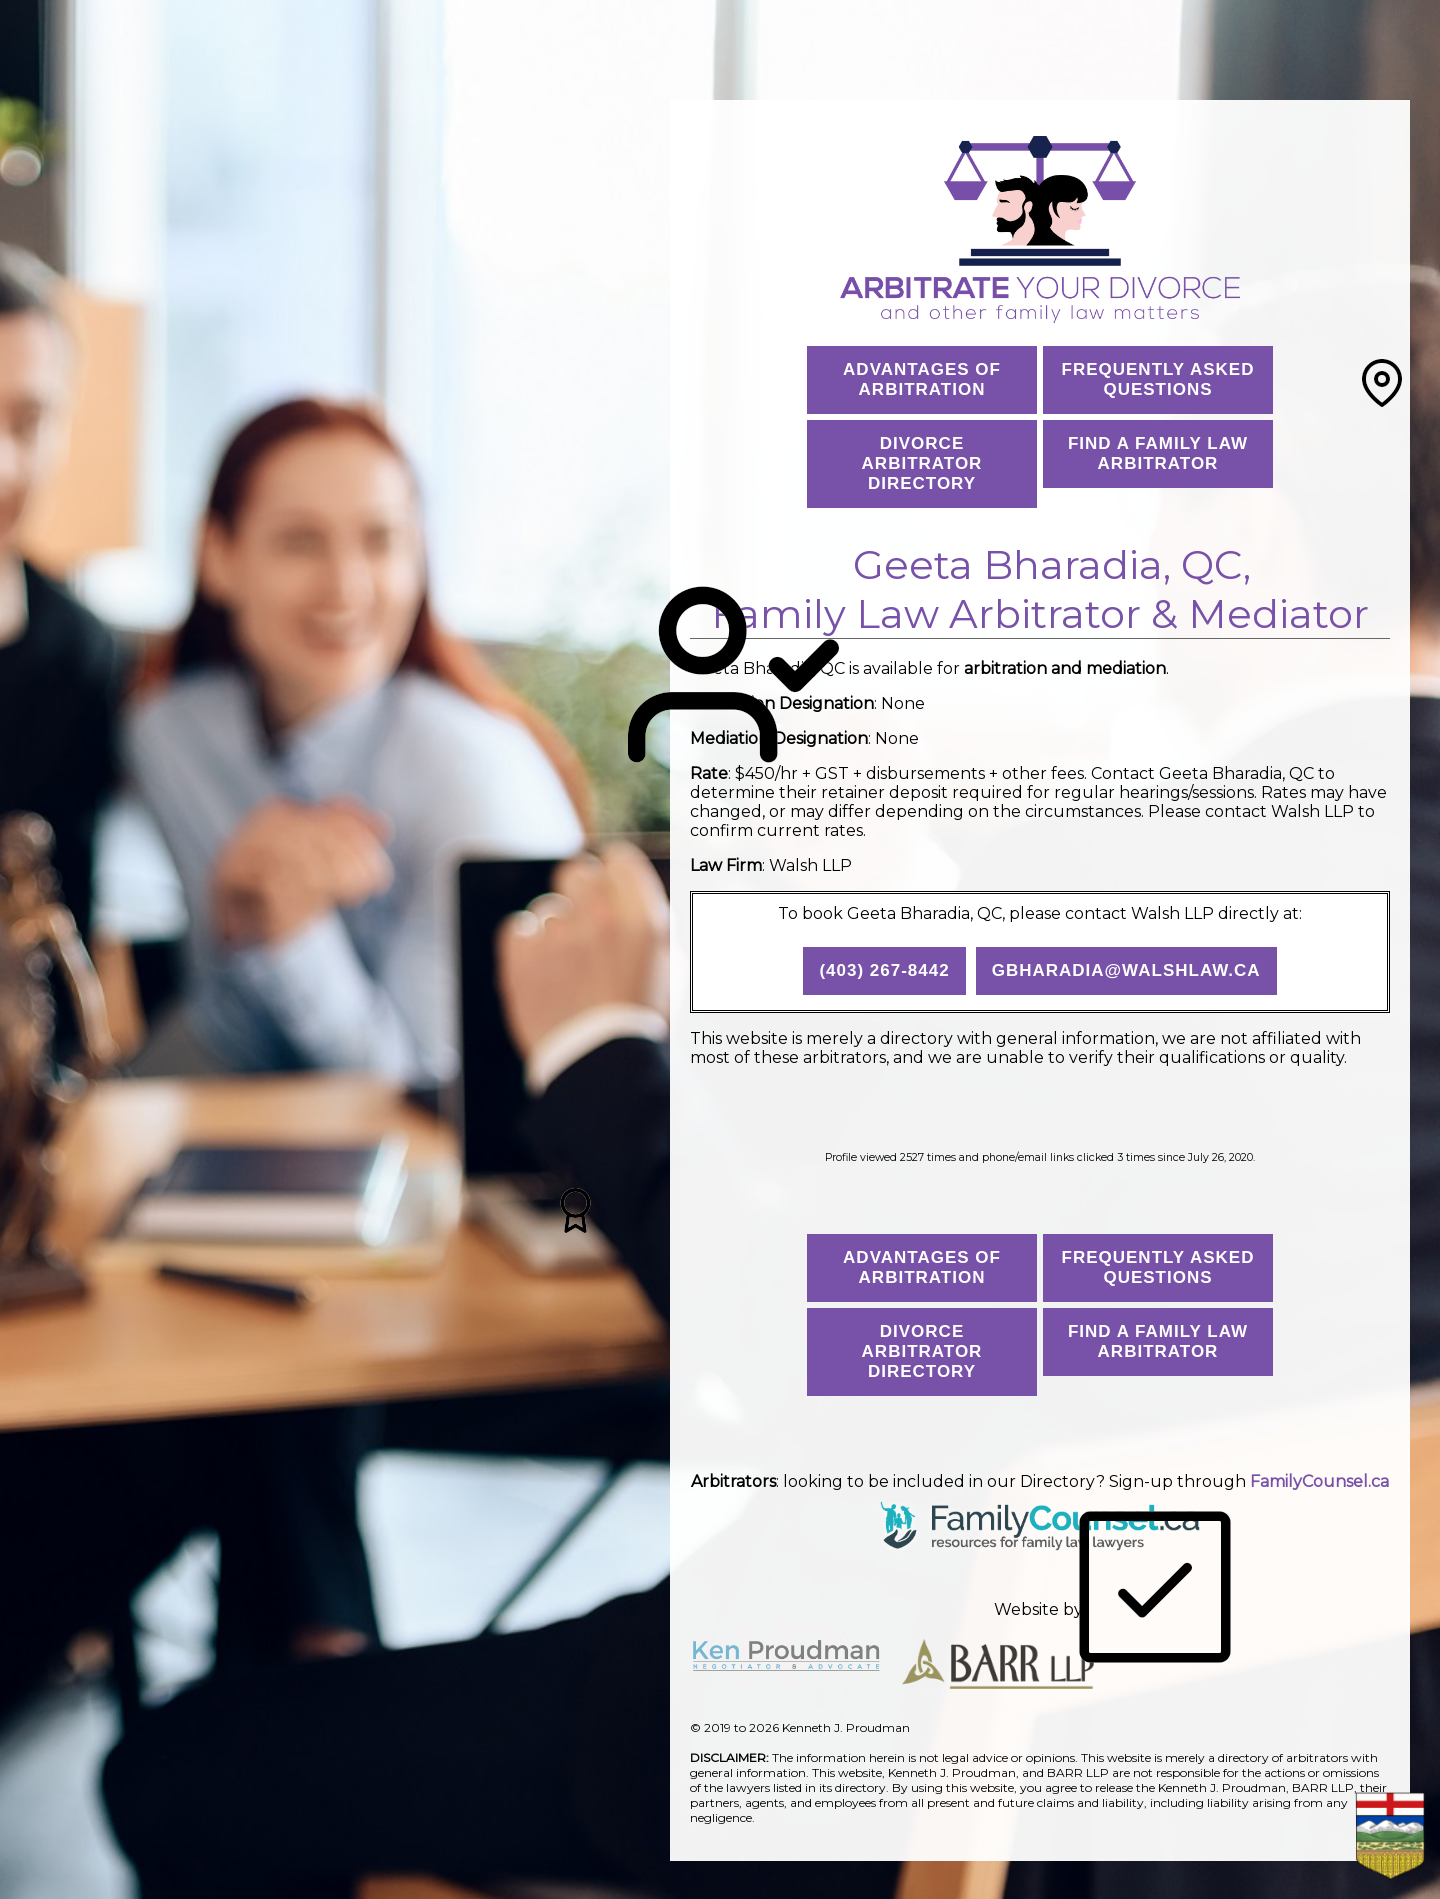  I want to click on mark a task as complete, so click(1155, 1587).